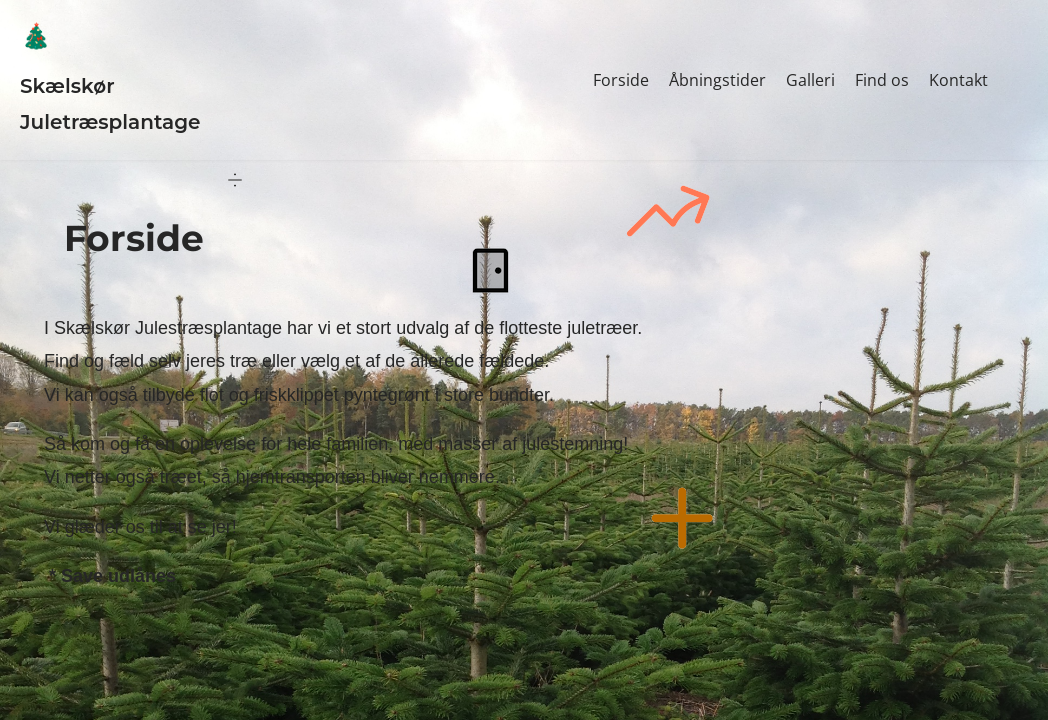  I want to click on view trending or popular content, so click(668, 210).